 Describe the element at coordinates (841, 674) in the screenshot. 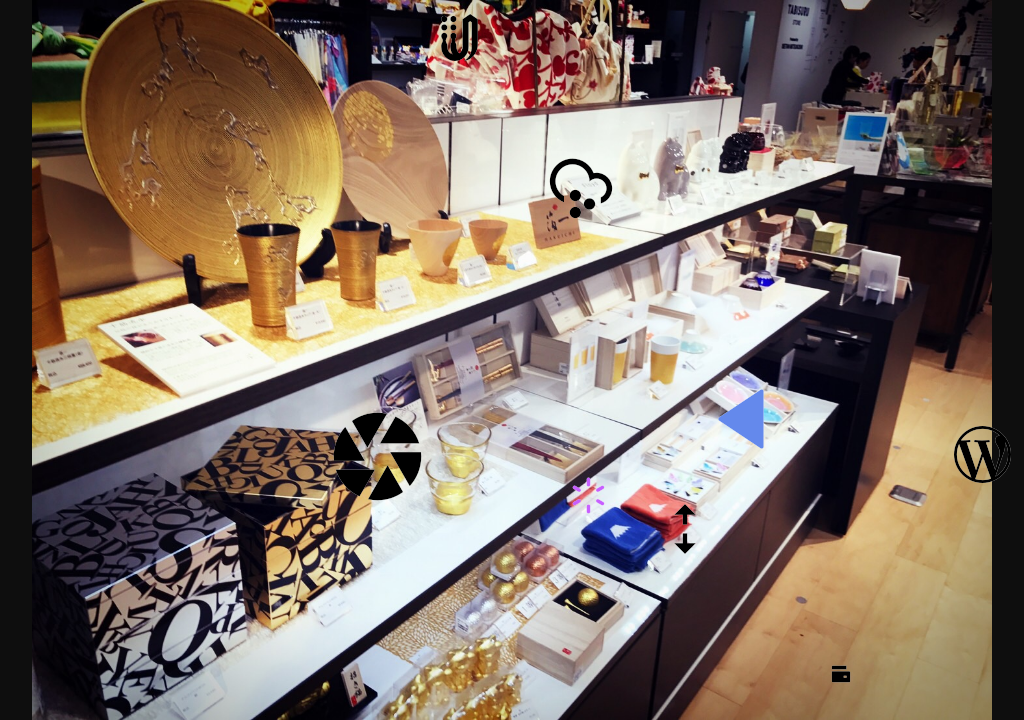

I see `access your digital wallet` at that location.